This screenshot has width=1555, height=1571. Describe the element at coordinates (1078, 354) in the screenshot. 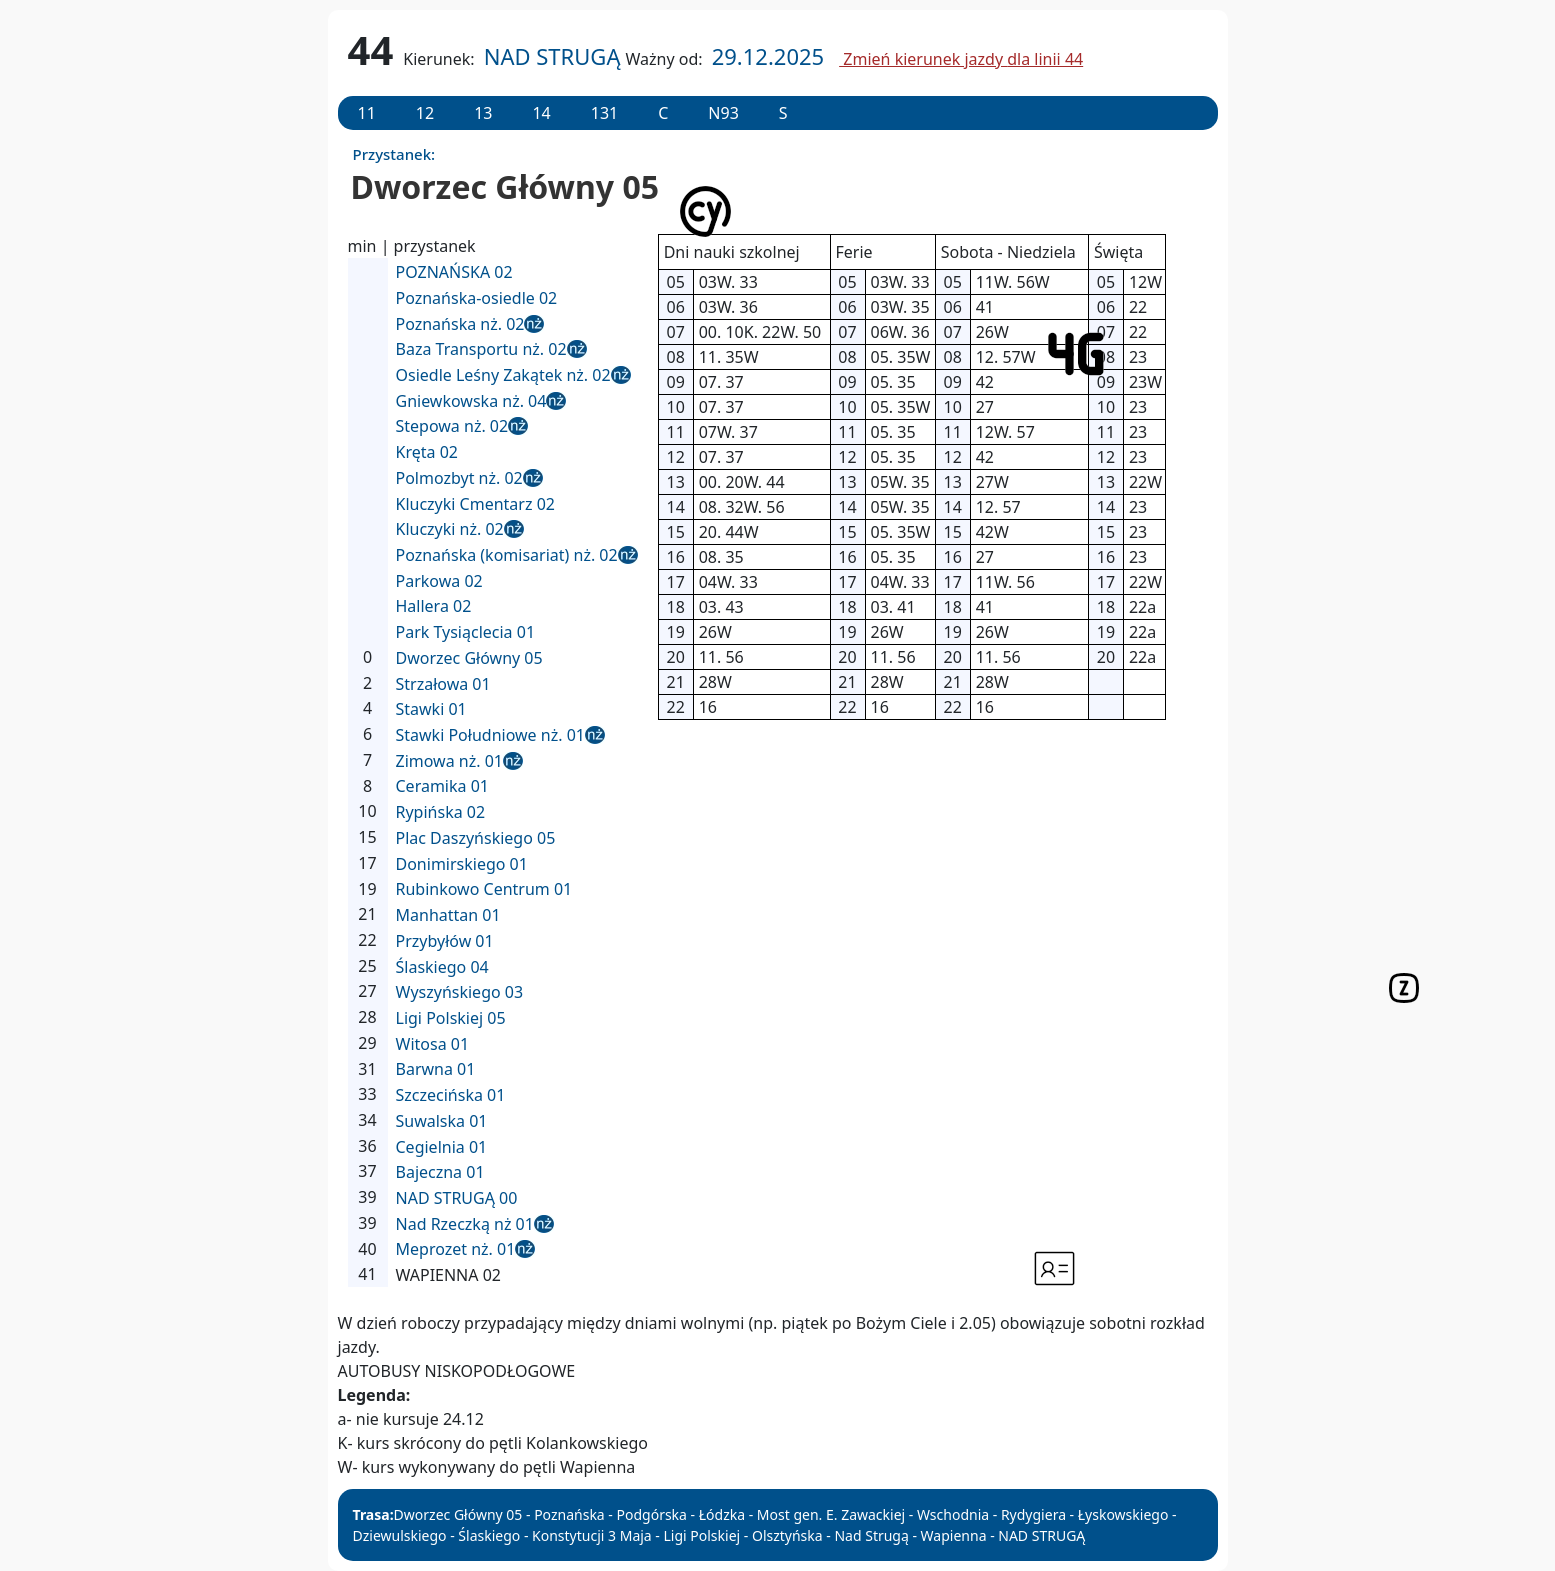

I see `indicates 4G cellular network connectivity` at that location.